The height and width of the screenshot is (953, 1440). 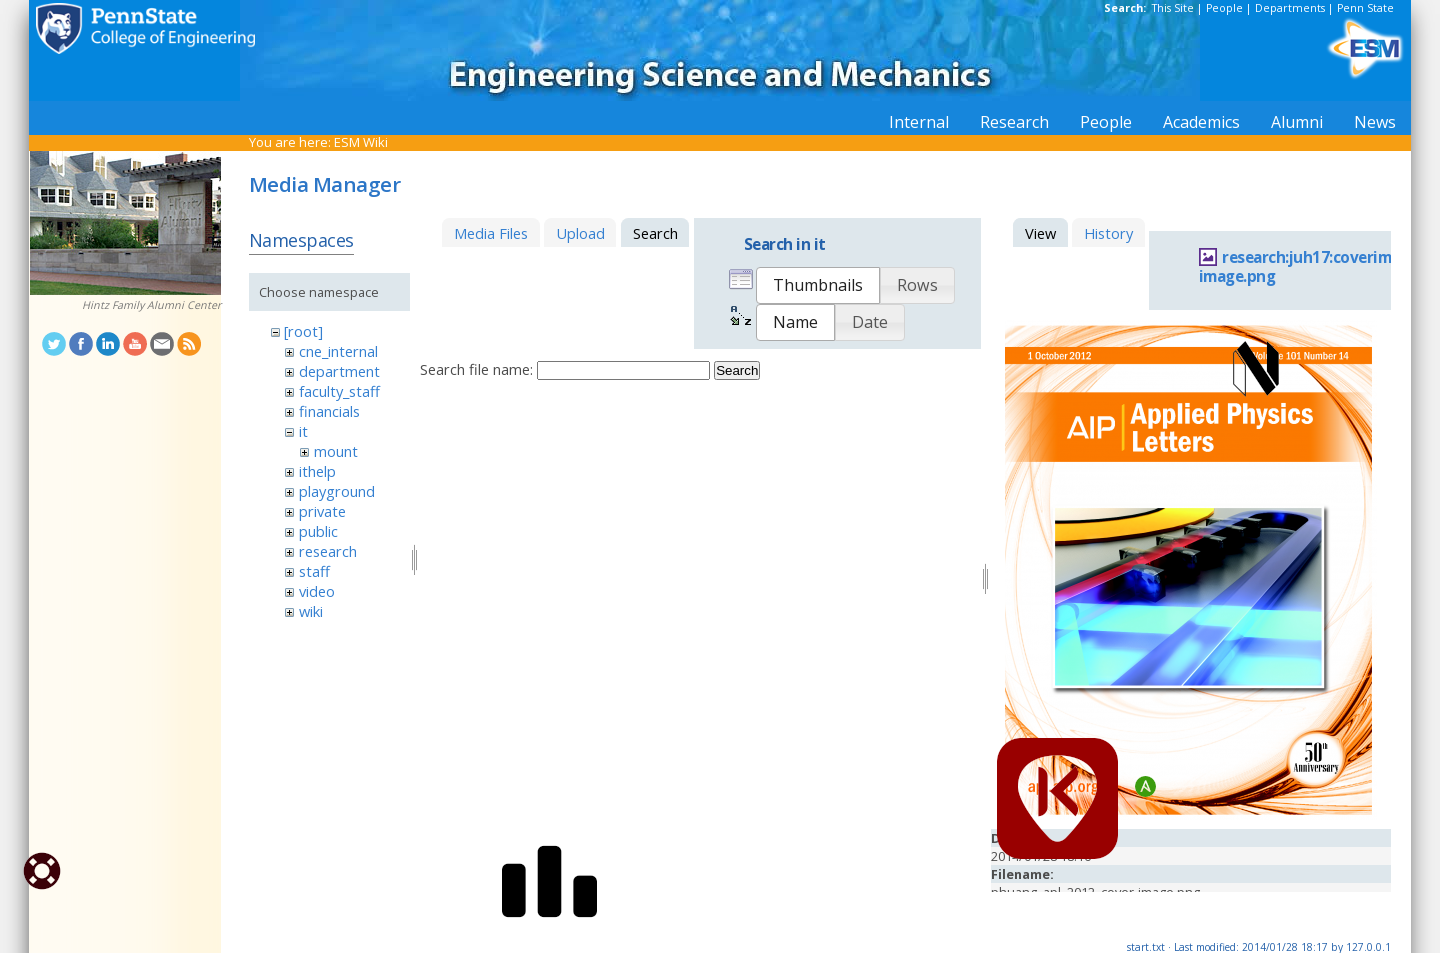 What do you see at coordinates (549, 881) in the screenshot?
I see `visit codeforces competitive programming platform` at bounding box center [549, 881].